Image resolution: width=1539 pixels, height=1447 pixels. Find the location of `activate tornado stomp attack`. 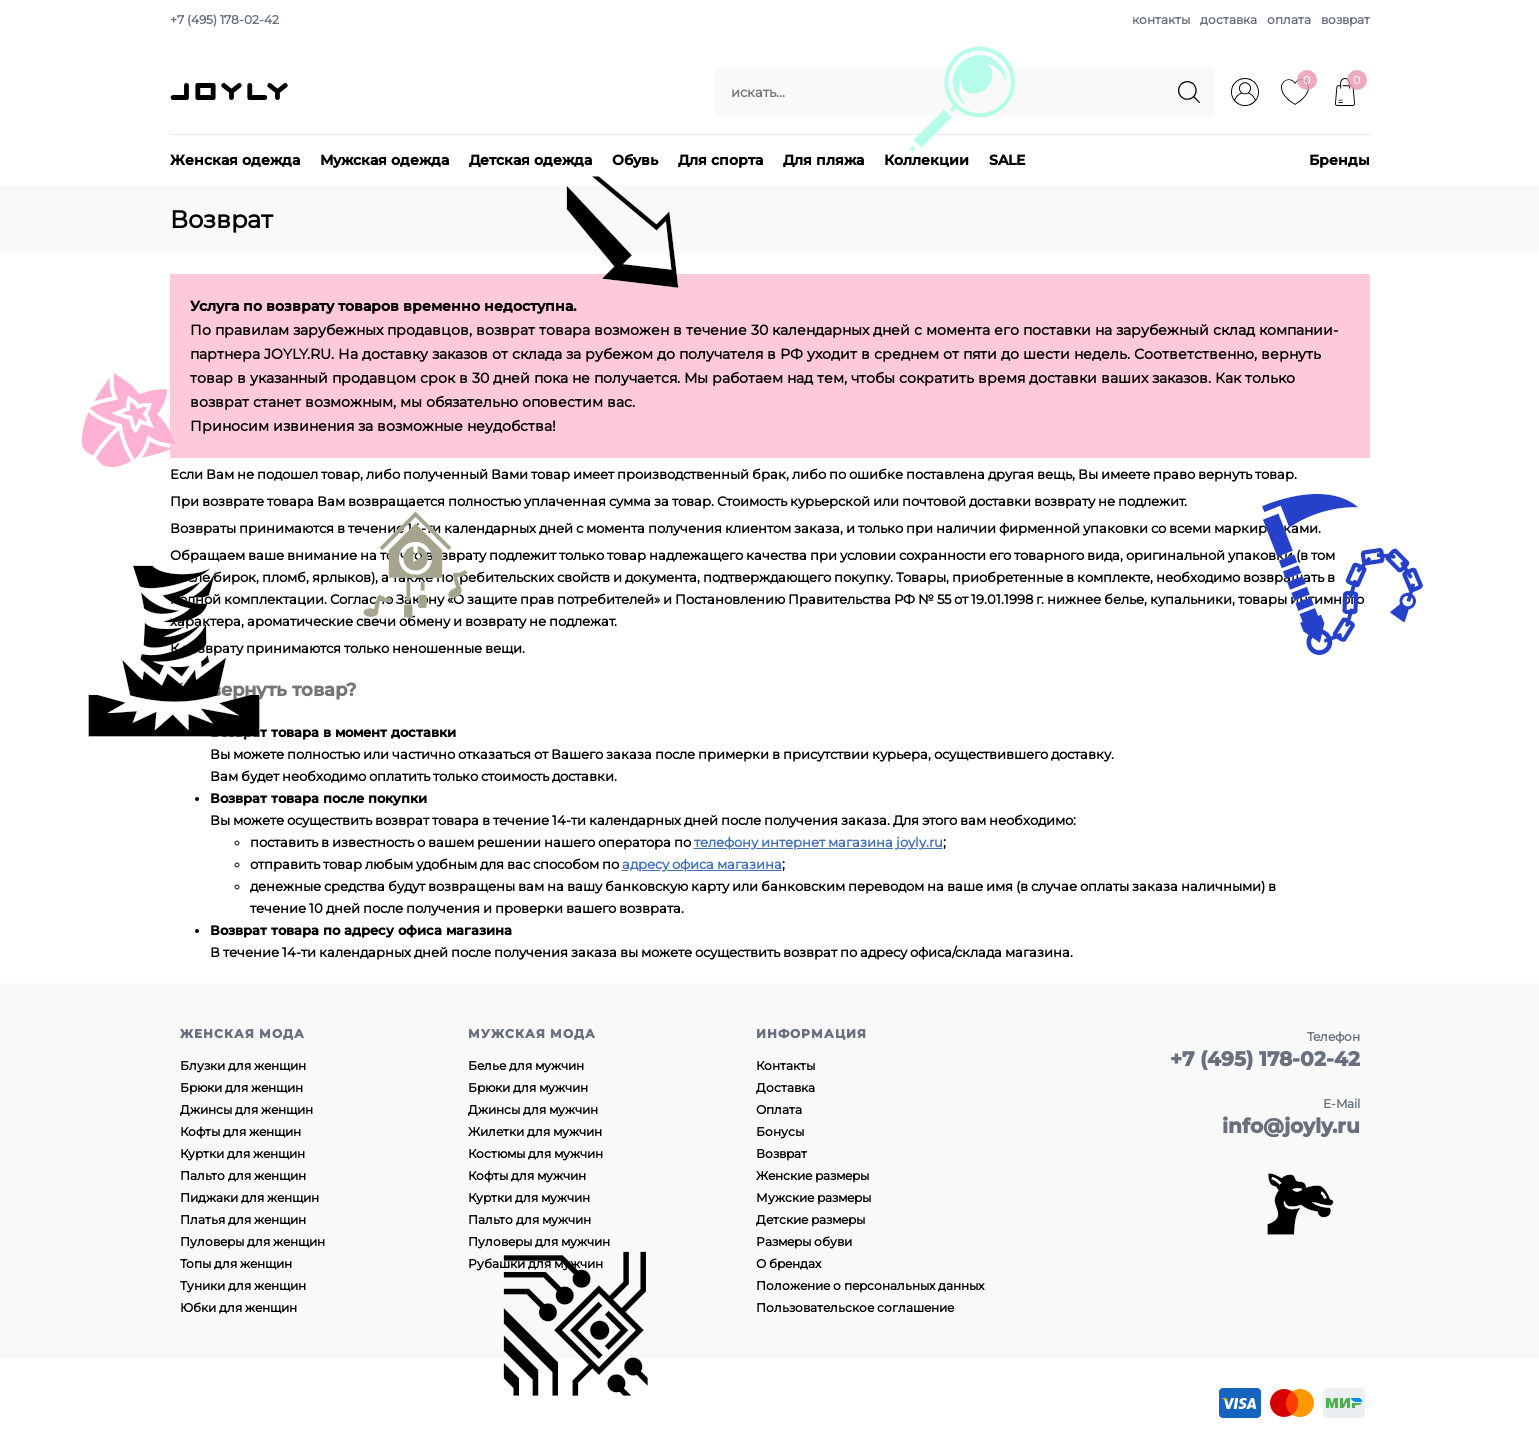

activate tornado stomp attack is located at coordinates (174, 651).